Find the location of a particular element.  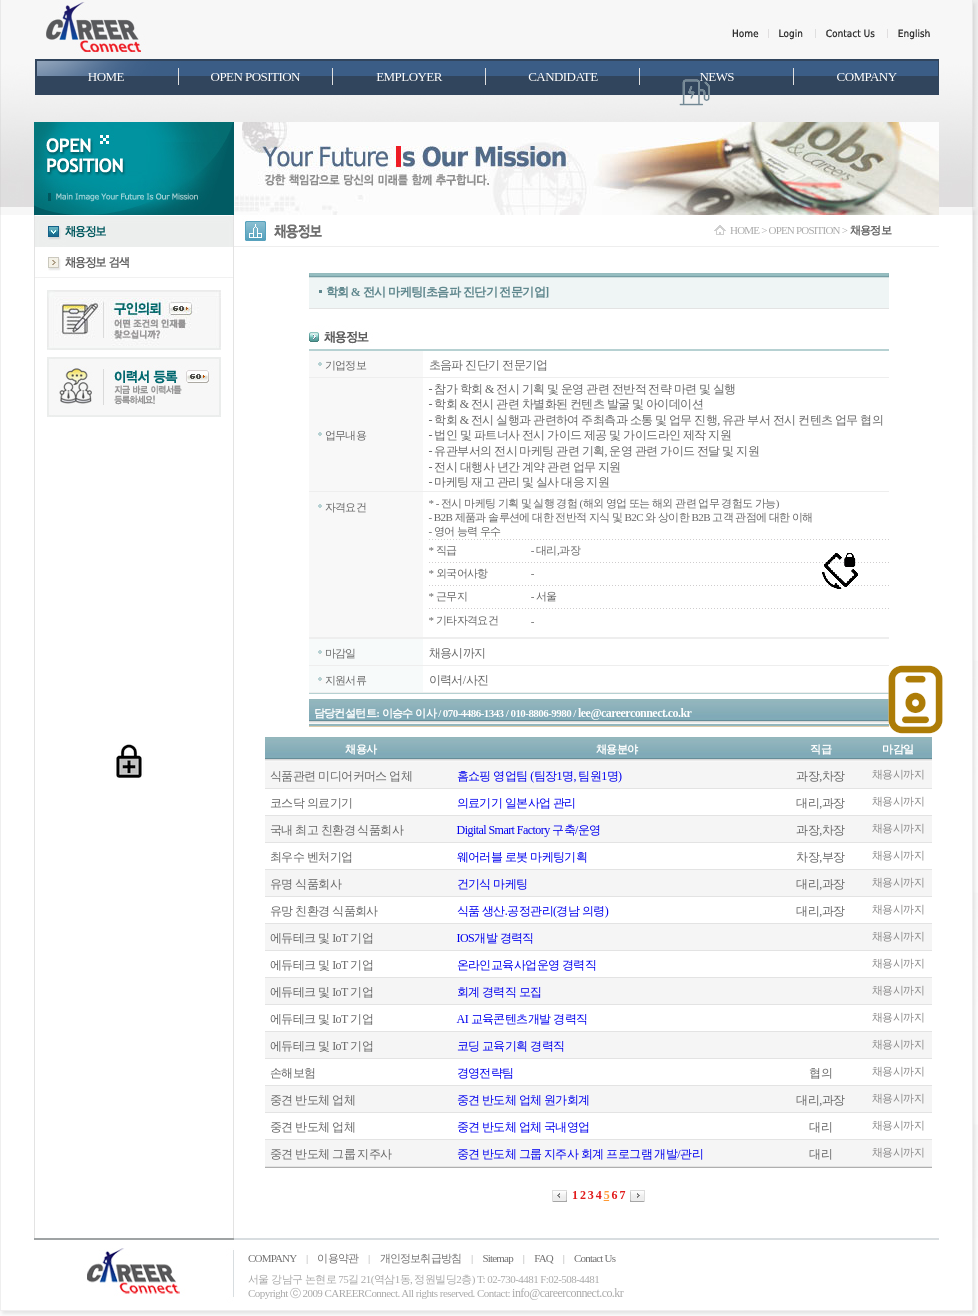

indicates enhanced or additional security protection is located at coordinates (129, 762).